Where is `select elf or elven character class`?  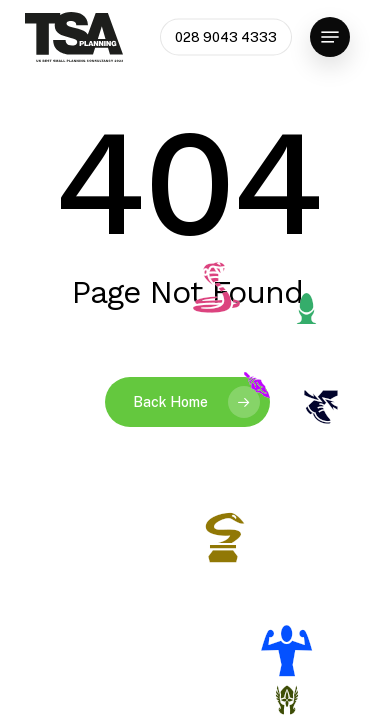 select elf or elven character class is located at coordinates (287, 700).